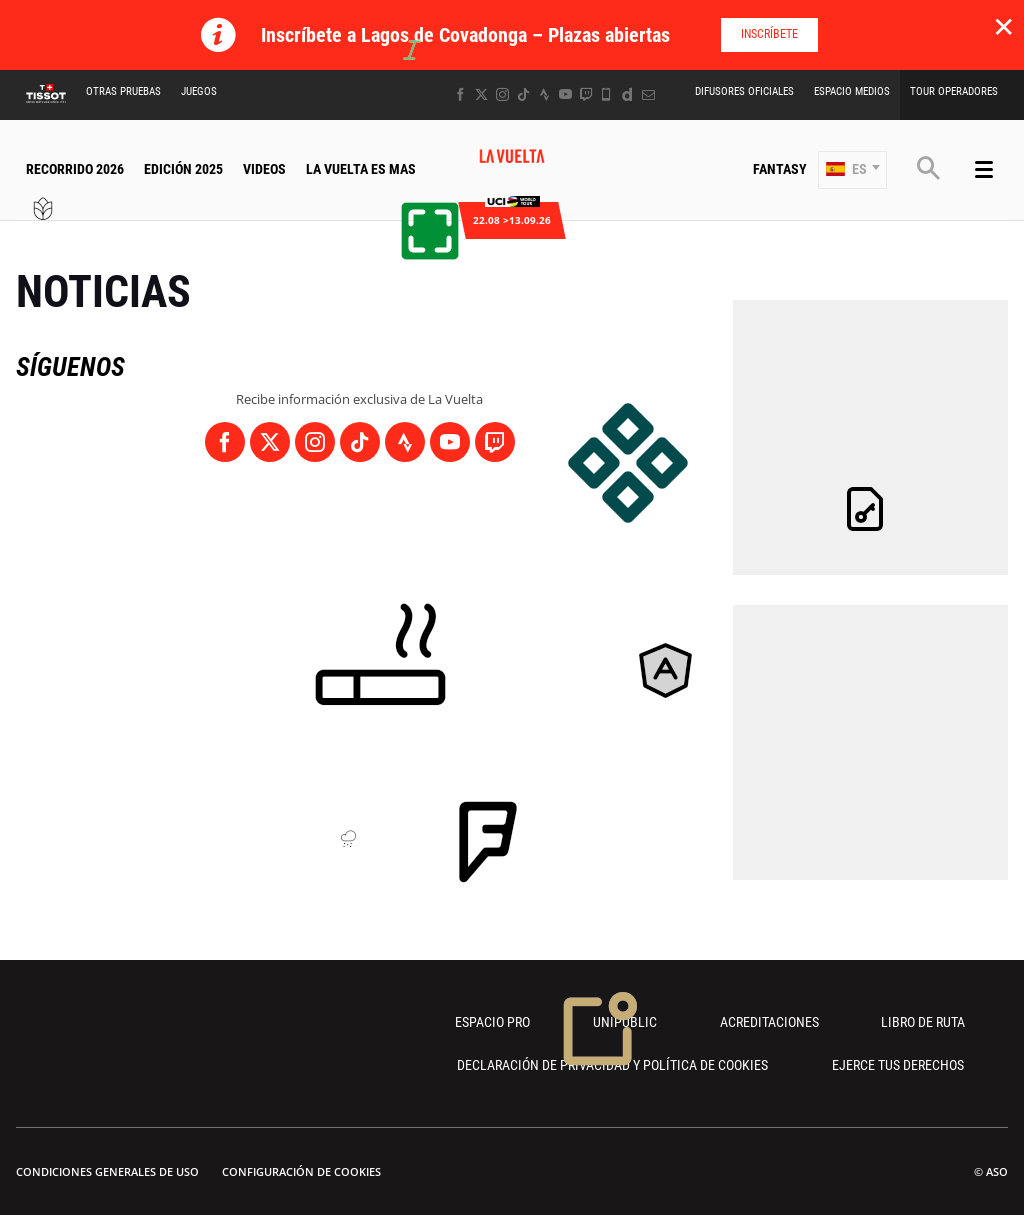  Describe the element at coordinates (348, 838) in the screenshot. I see `indicates snowy weather conditions` at that location.